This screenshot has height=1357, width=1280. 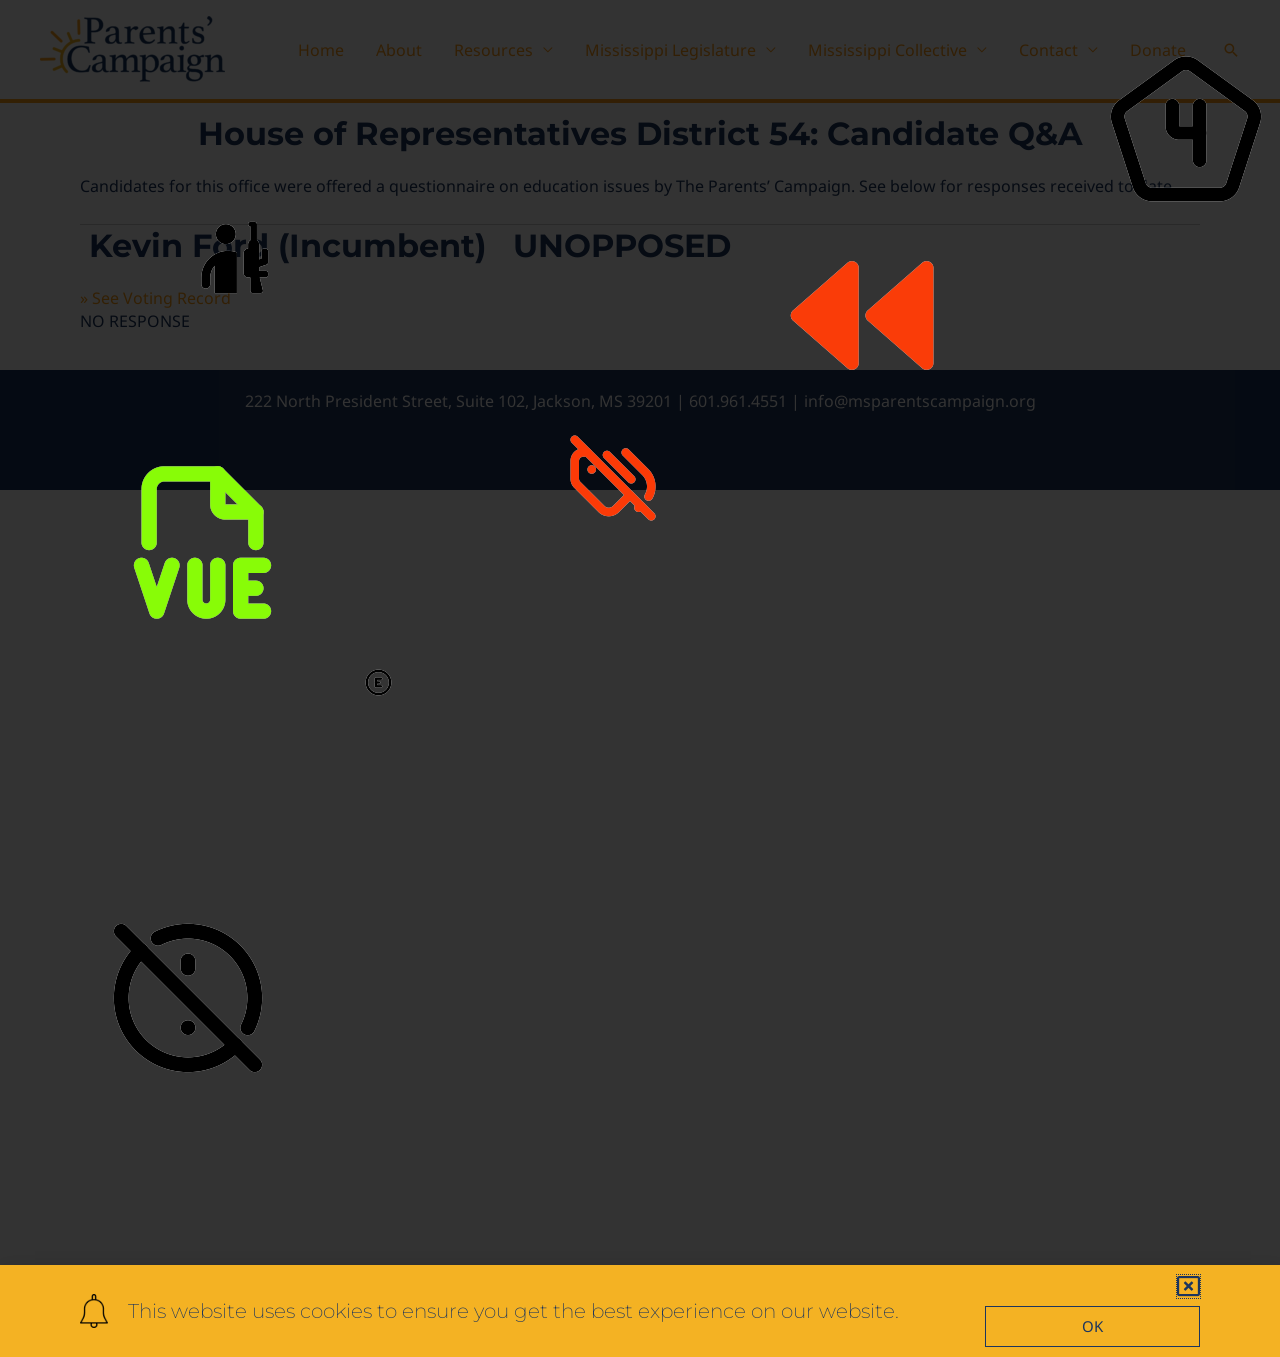 I want to click on indicates step 4 in a multi-step process, so click(x=1186, y=133).